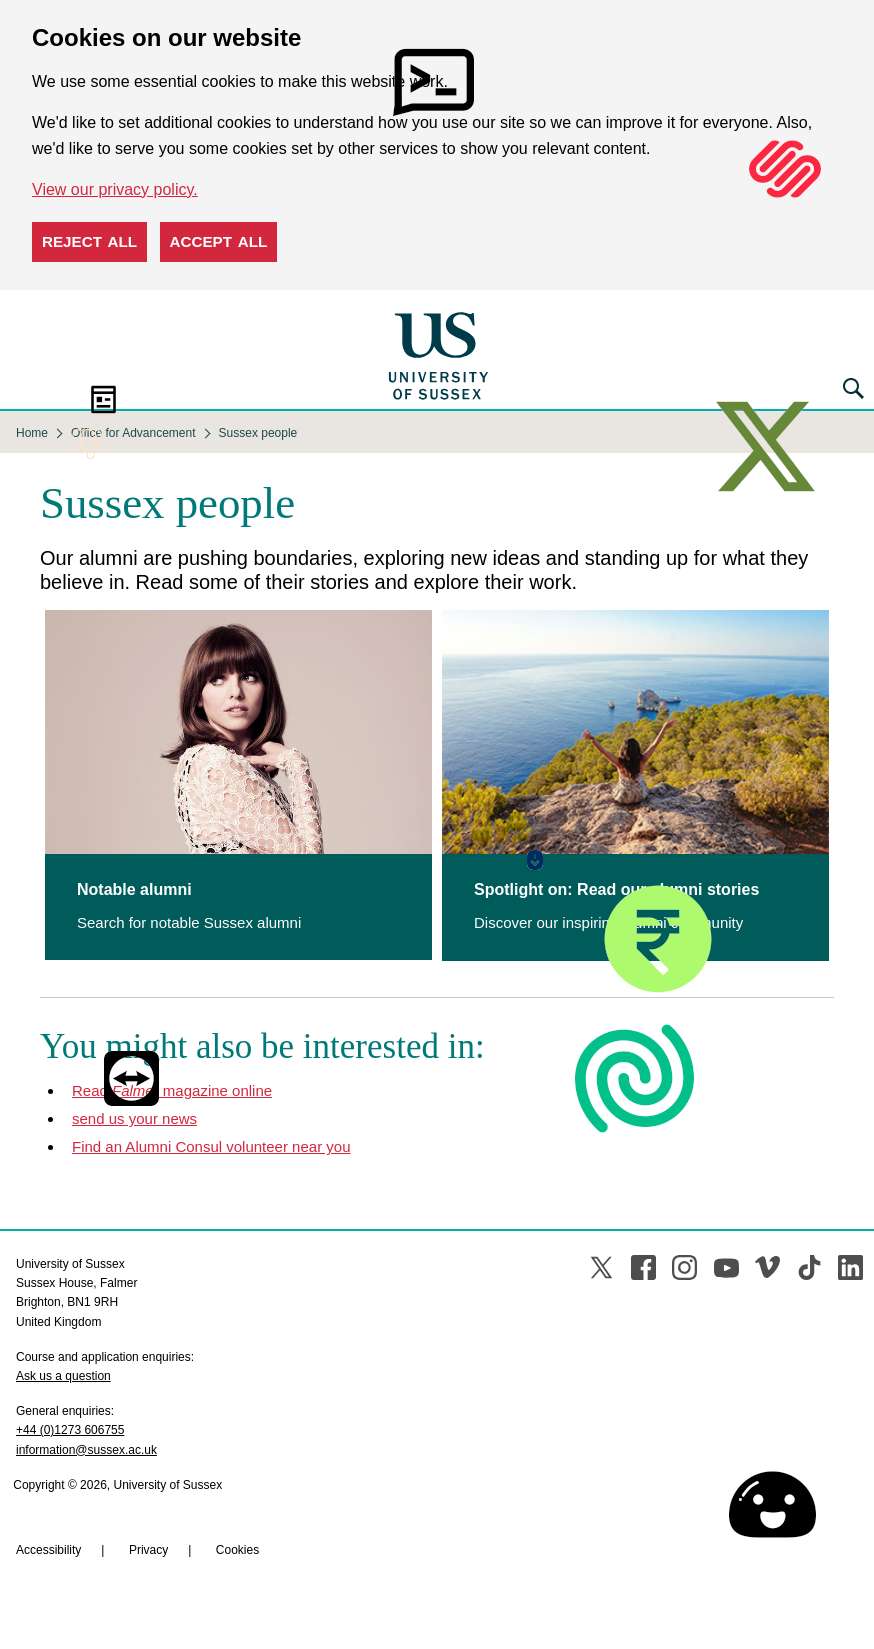 The height and width of the screenshot is (1649, 874). What do you see at coordinates (785, 169) in the screenshot?
I see `visit or link to Squarespace website` at bounding box center [785, 169].